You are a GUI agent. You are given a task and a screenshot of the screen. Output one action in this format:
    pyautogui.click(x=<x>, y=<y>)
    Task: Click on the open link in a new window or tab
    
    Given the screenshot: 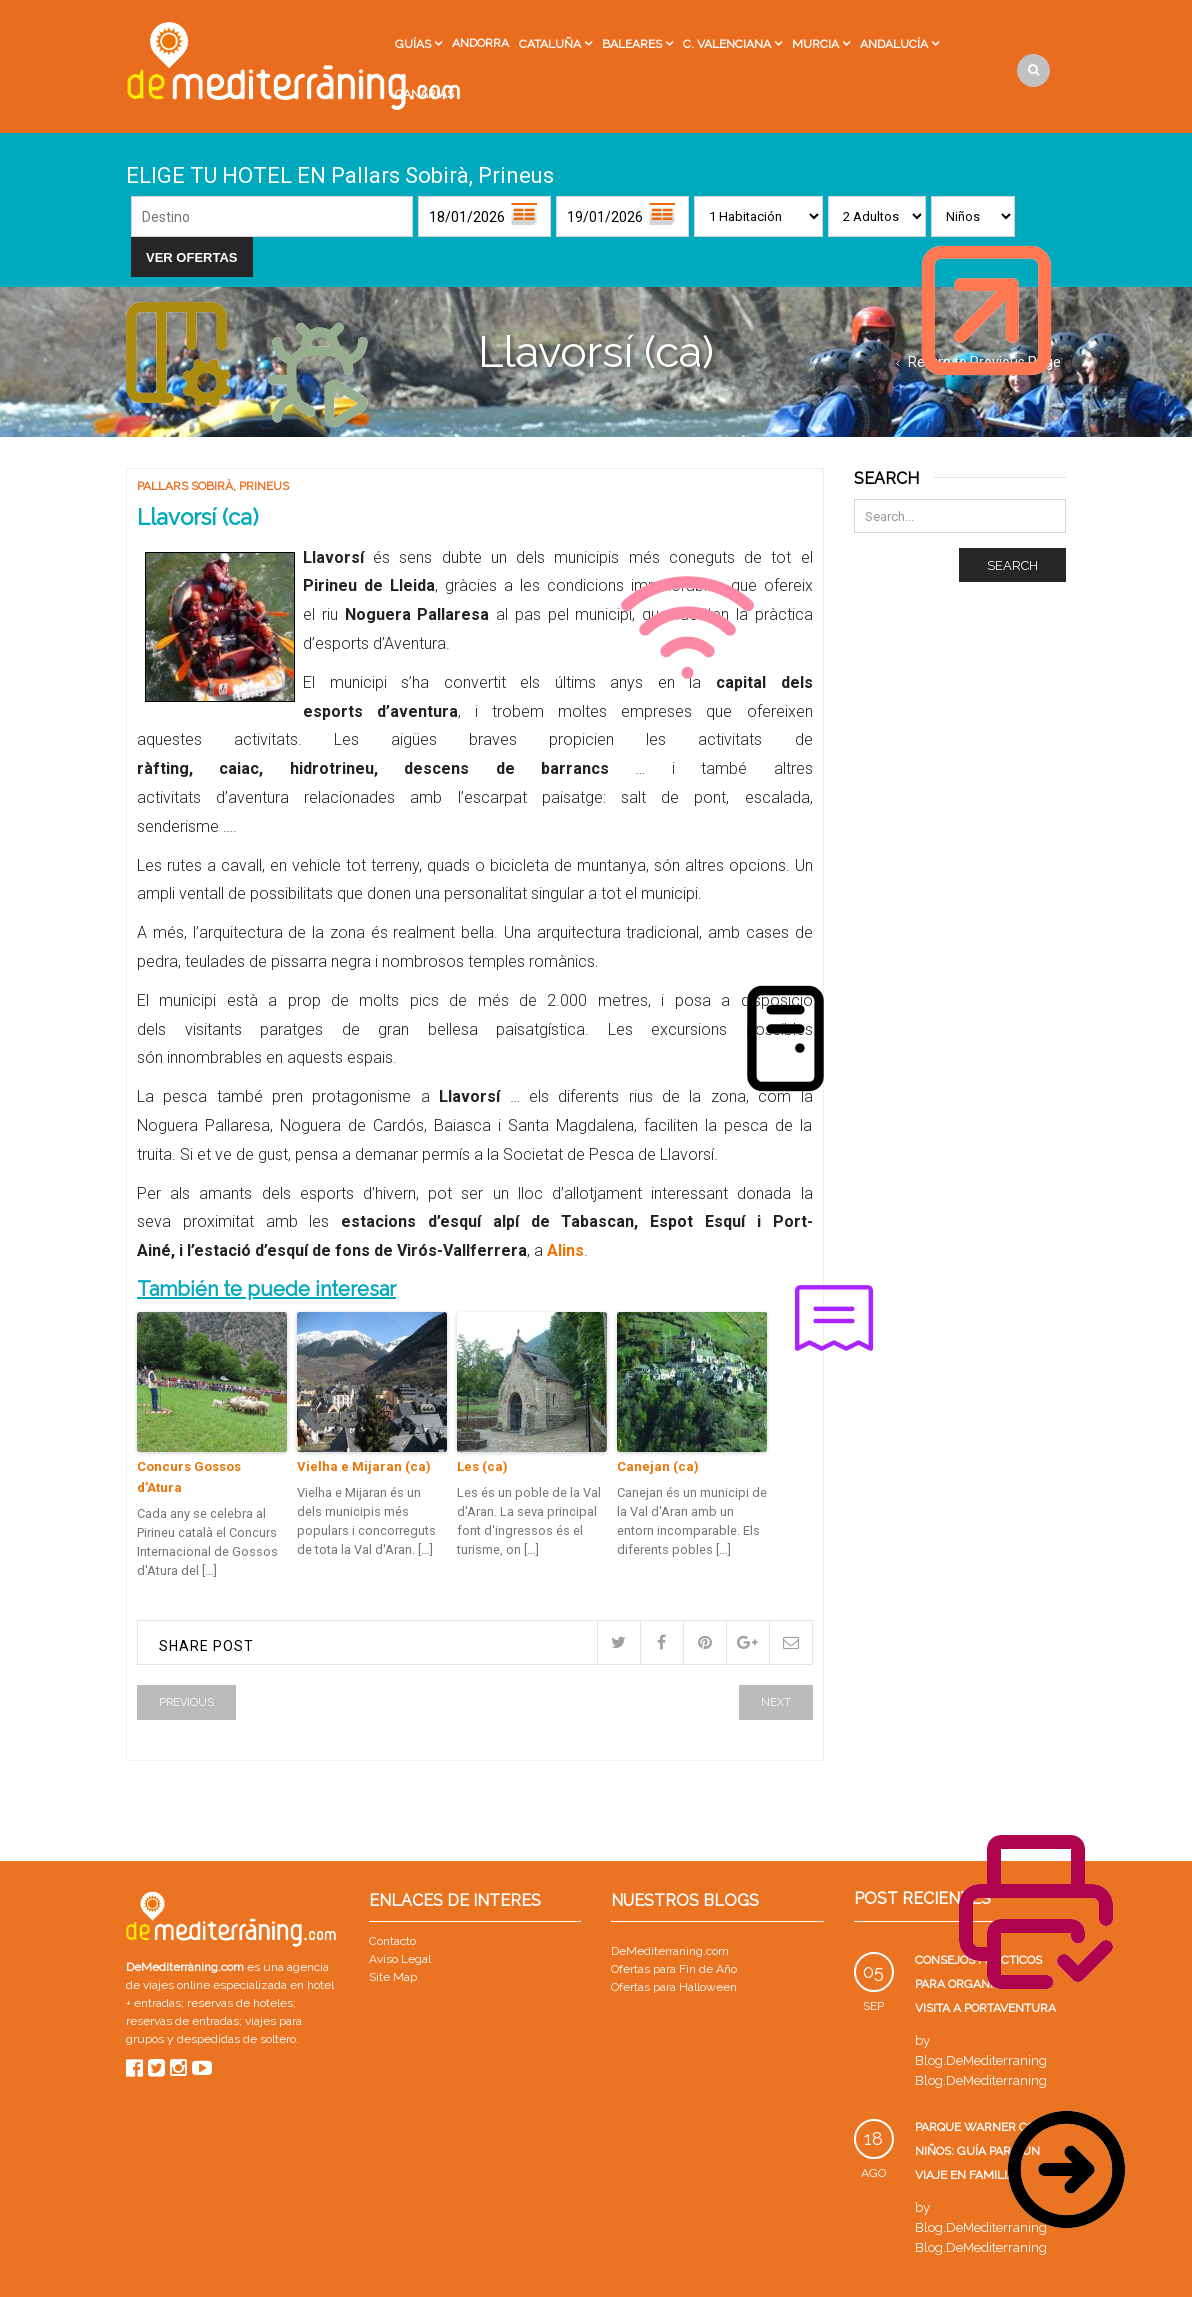 What is the action you would take?
    pyautogui.click(x=986, y=310)
    